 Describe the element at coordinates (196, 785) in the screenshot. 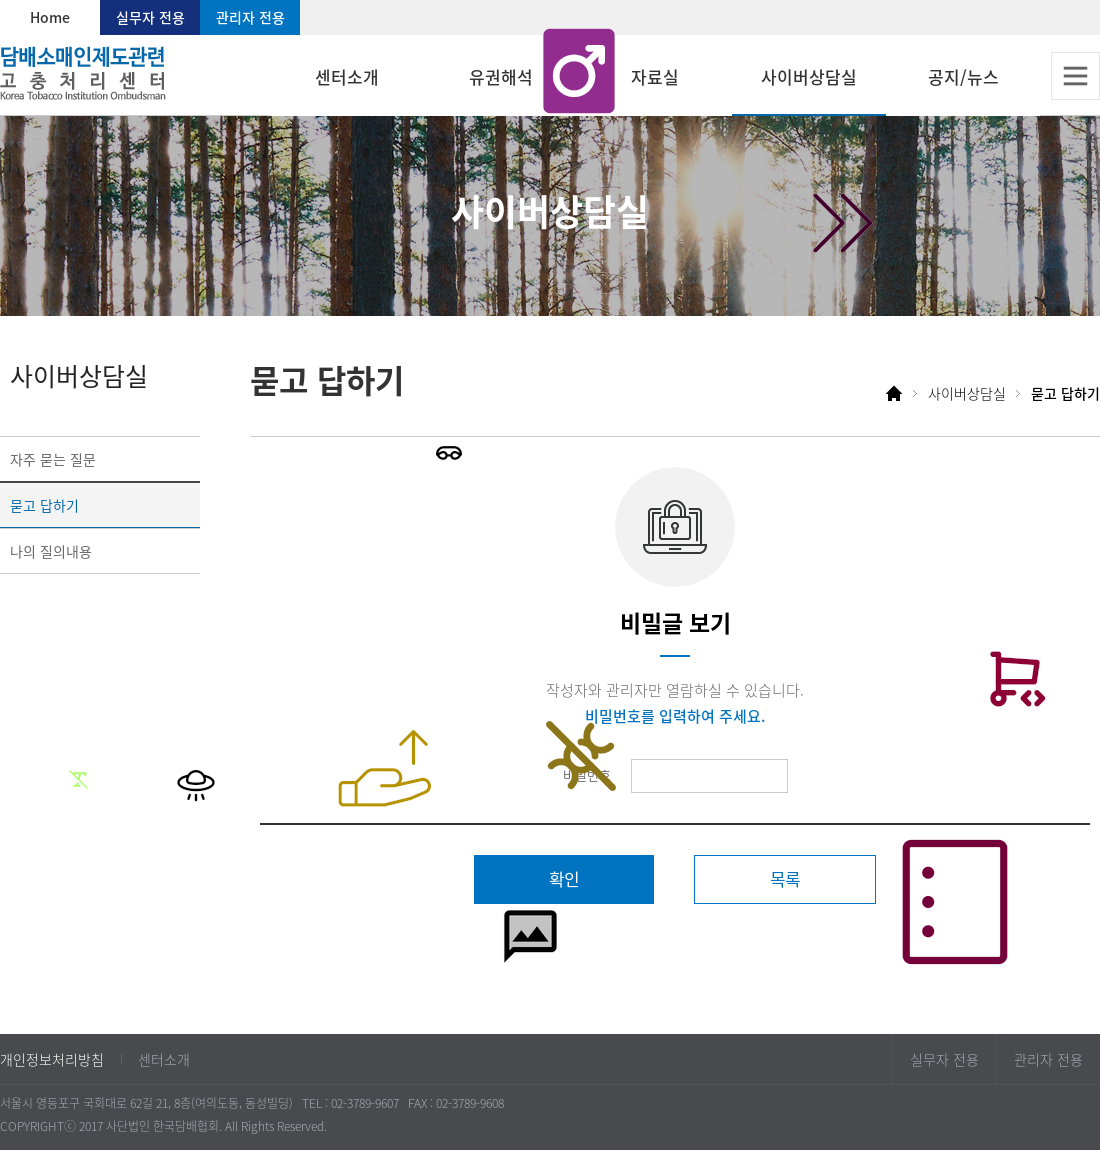

I see `access sci-fi or space-themed content` at that location.